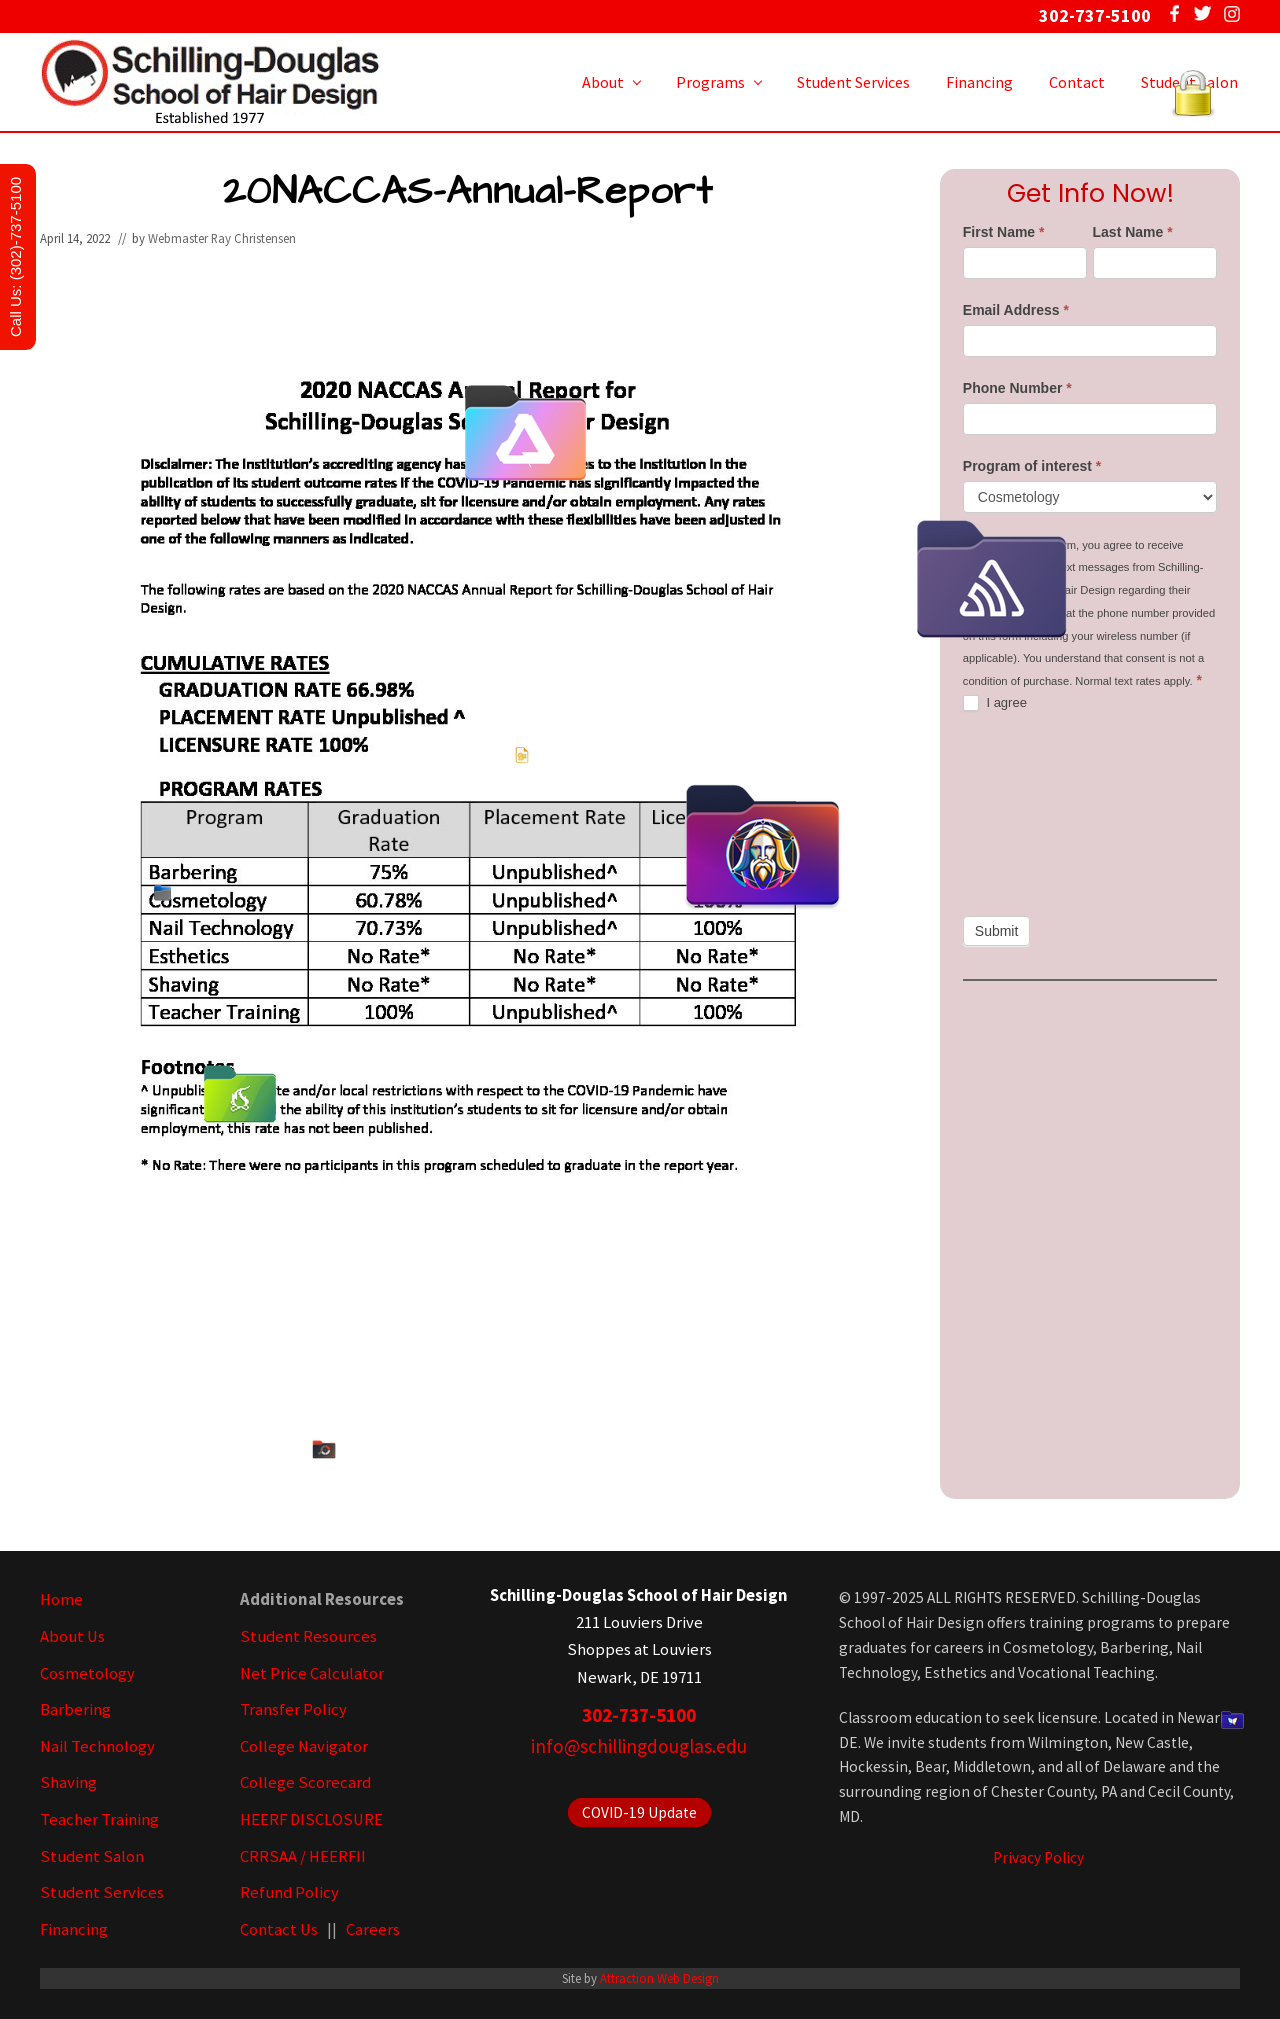 The image size is (1280, 2019). What do you see at coordinates (162, 892) in the screenshot?
I see `indicates an open or expanded folder` at bounding box center [162, 892].